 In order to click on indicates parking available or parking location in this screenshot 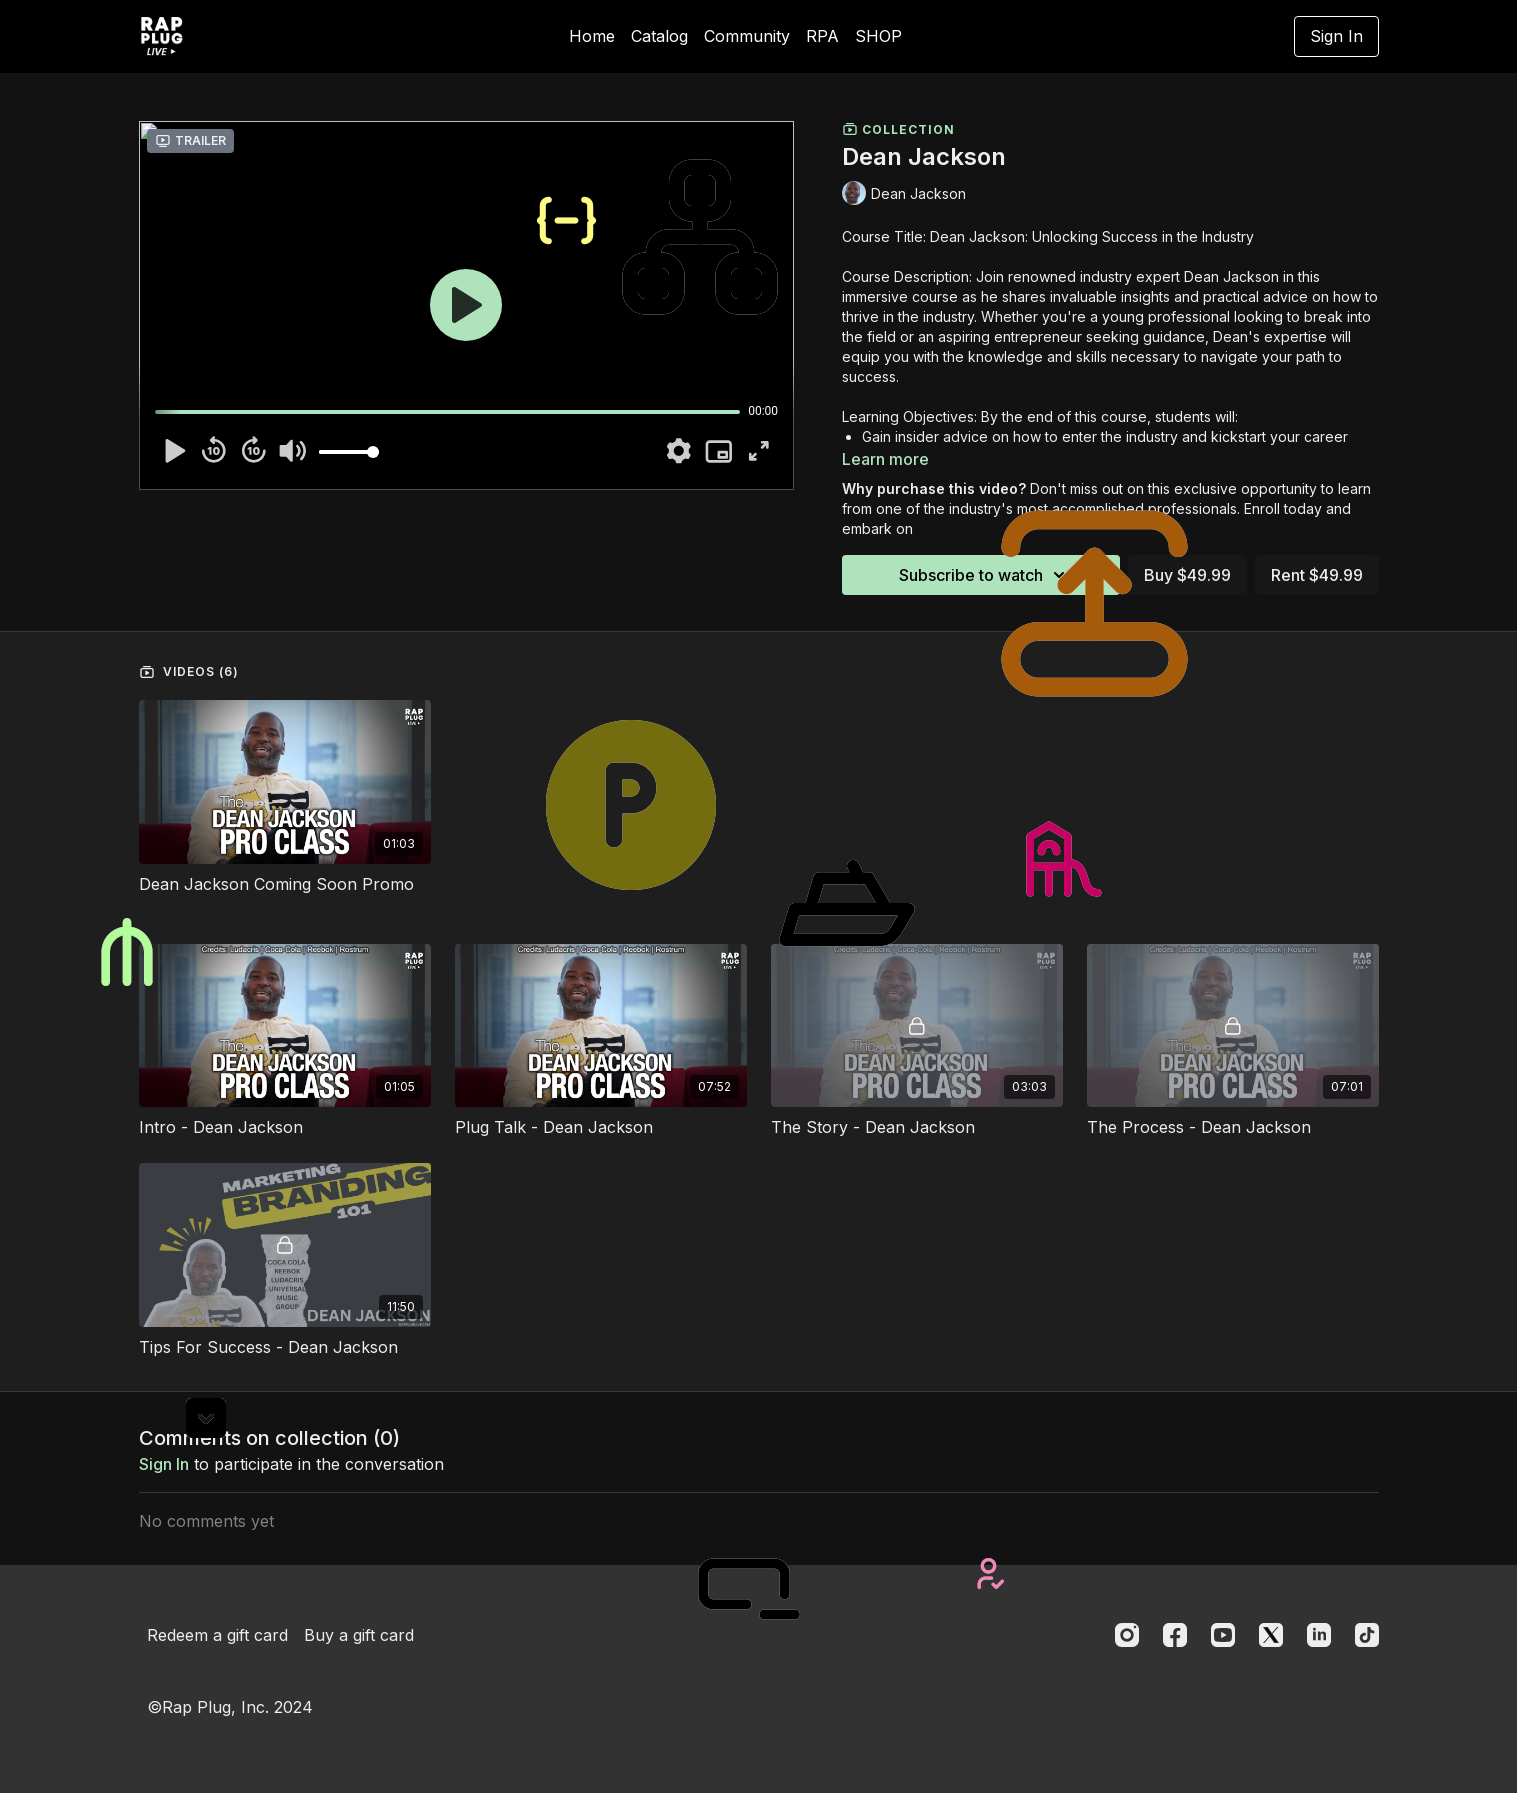, I will do `click(631, 805)`.